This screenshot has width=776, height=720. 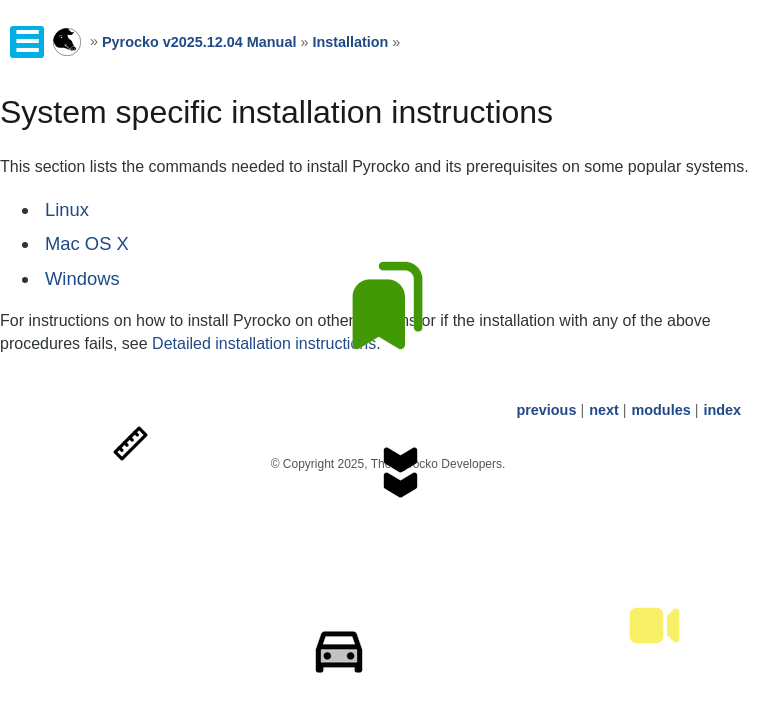 I want to click on view estimated time of arrival for your drive, so click(x=339, y=652).